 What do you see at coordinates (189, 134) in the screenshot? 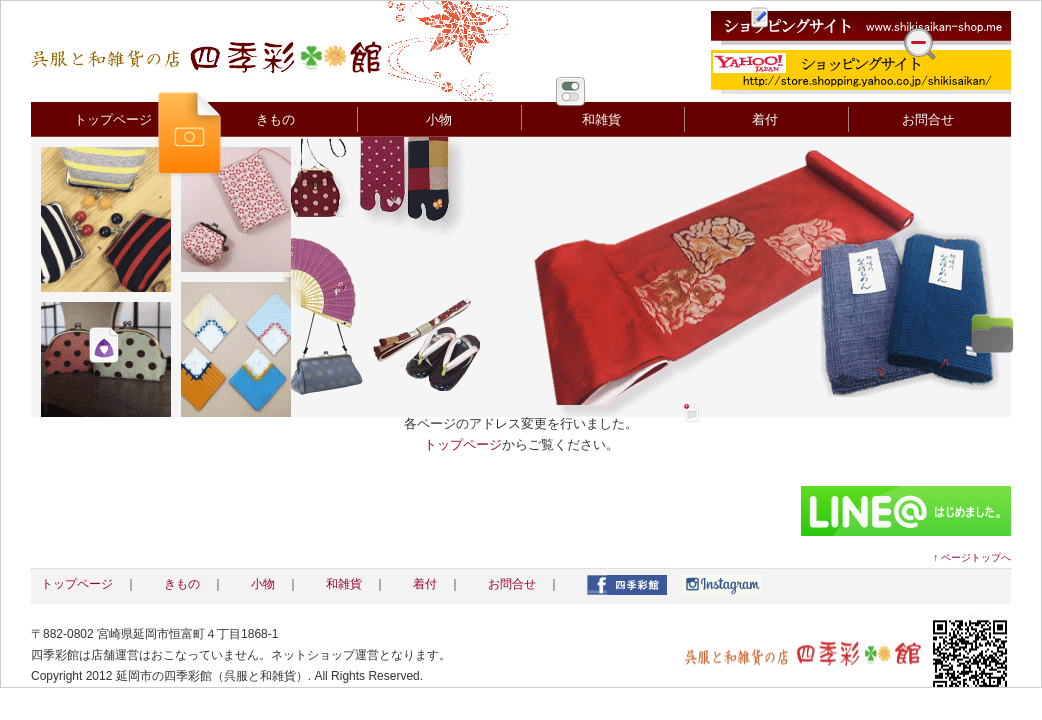
I see `a sketchbook or graphics file` at bounding box center [189, 134].